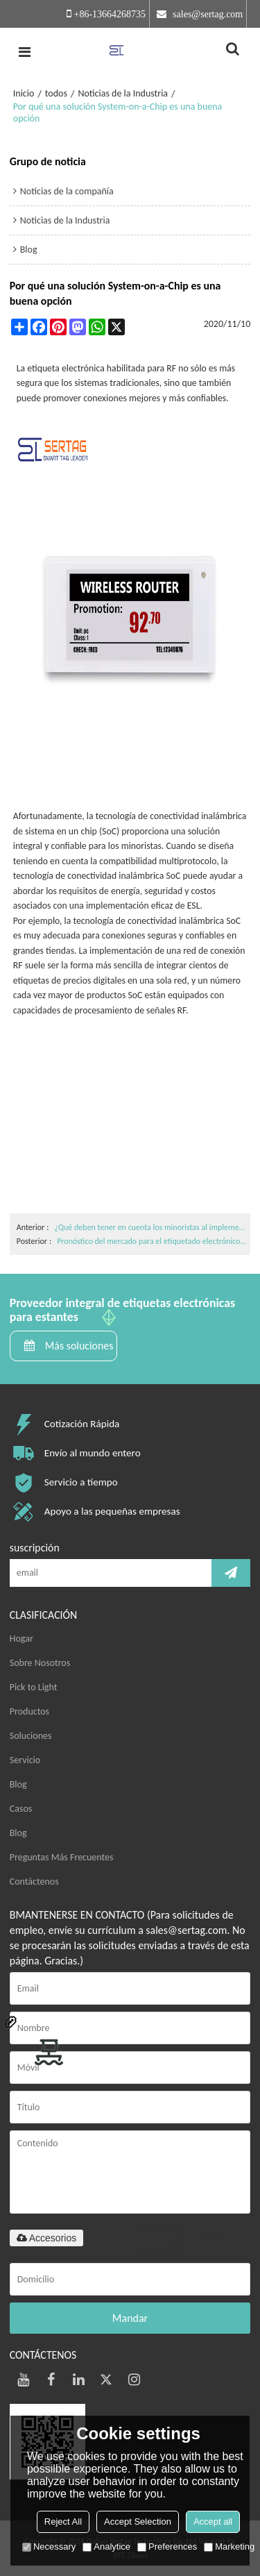  Describe the element at coordinates (10, 2022) in the screenshot. I see `cutting or trimming tool` at that location.